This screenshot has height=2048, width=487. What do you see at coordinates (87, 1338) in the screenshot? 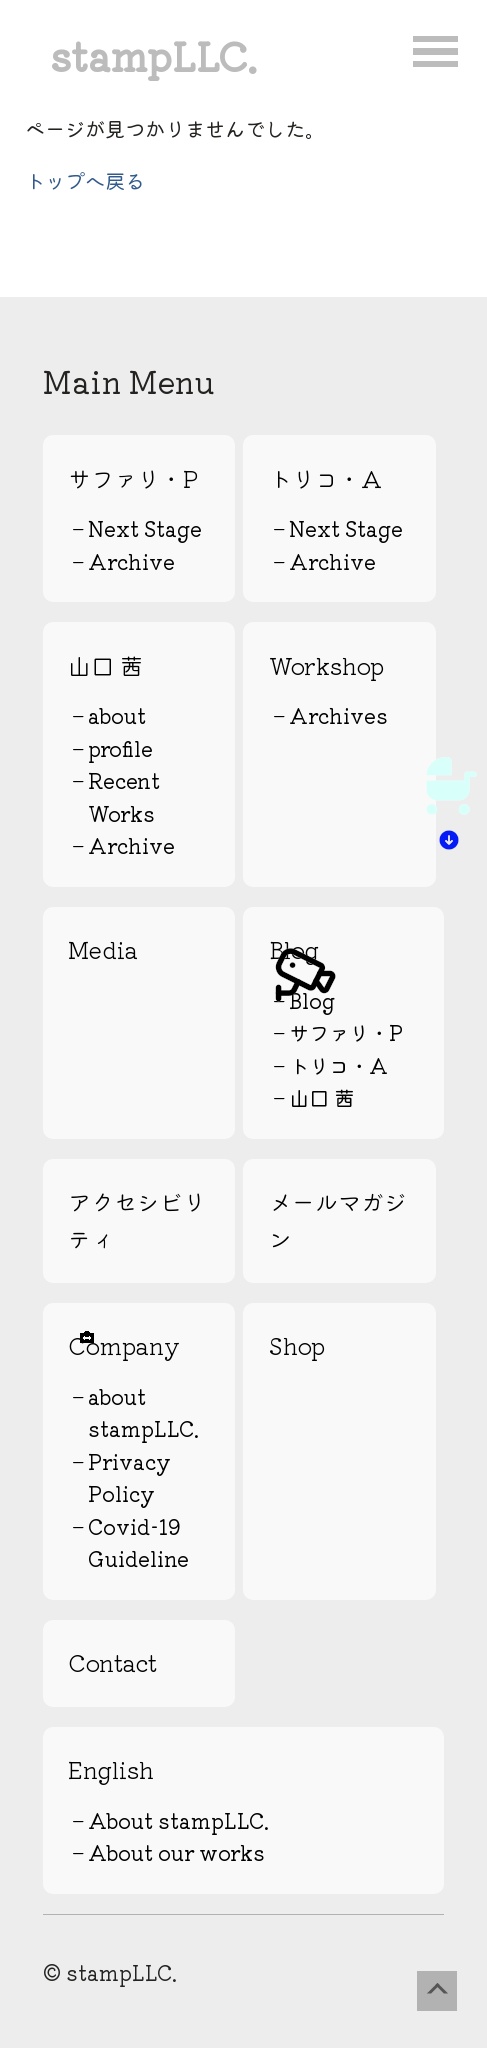
I see `switch between front and rear camera` at bounding box center [87, 1338].